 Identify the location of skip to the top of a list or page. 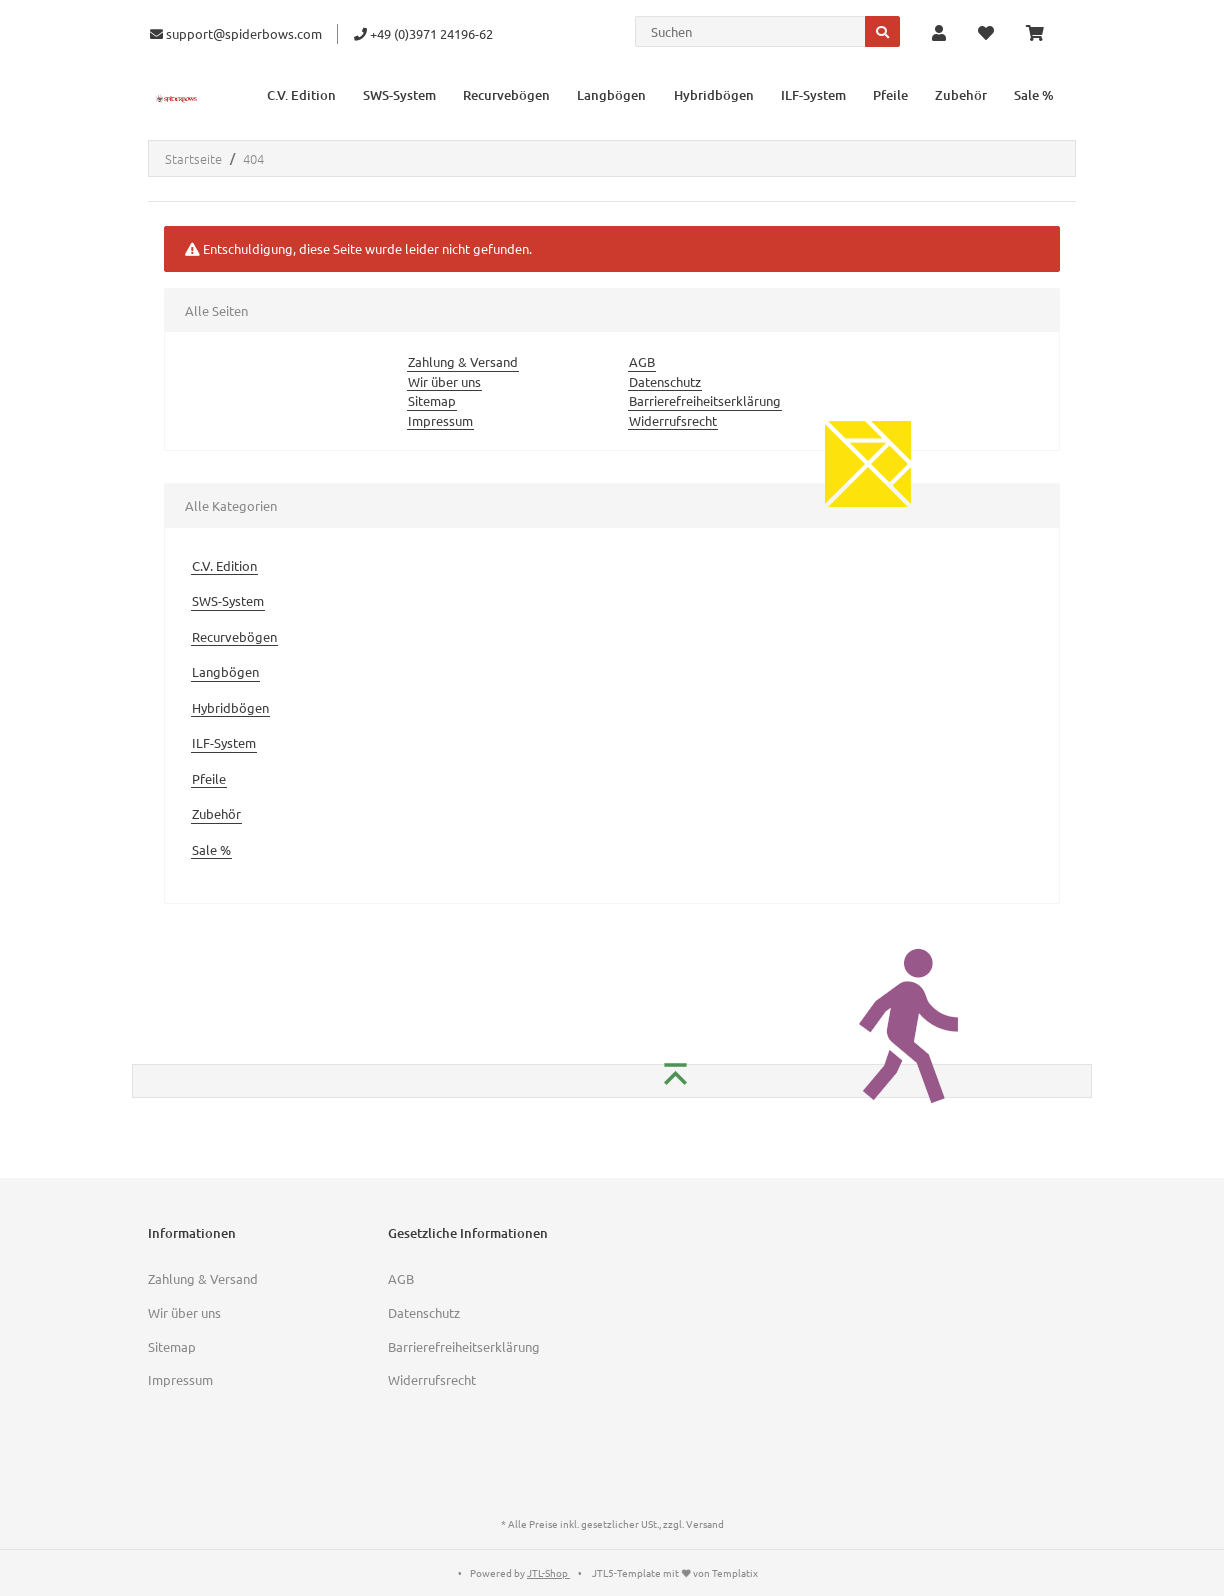
(675, 1072).